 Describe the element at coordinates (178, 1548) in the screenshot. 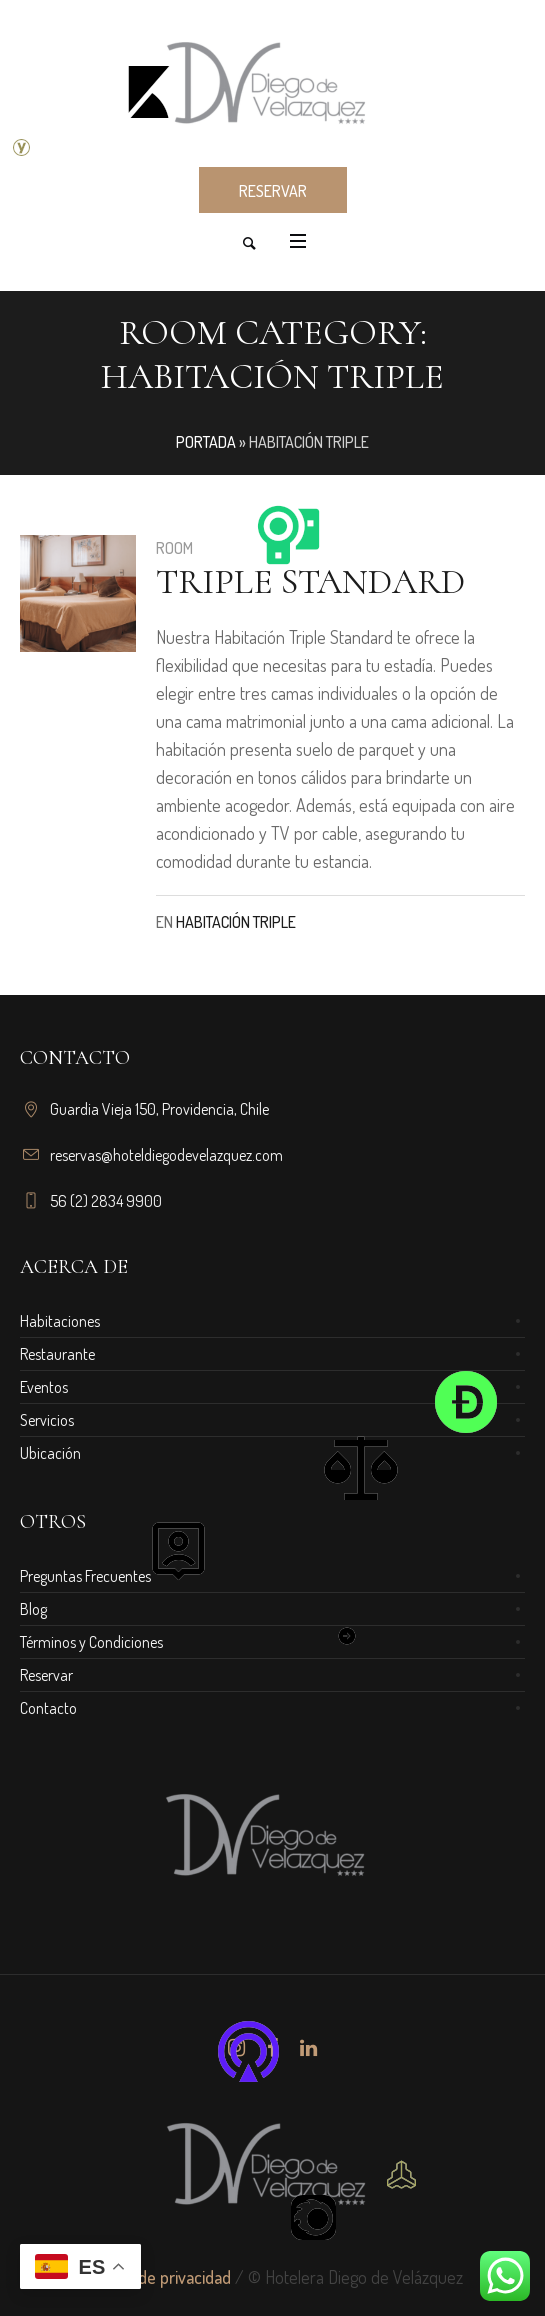

I see `view profile location or address` at that location.